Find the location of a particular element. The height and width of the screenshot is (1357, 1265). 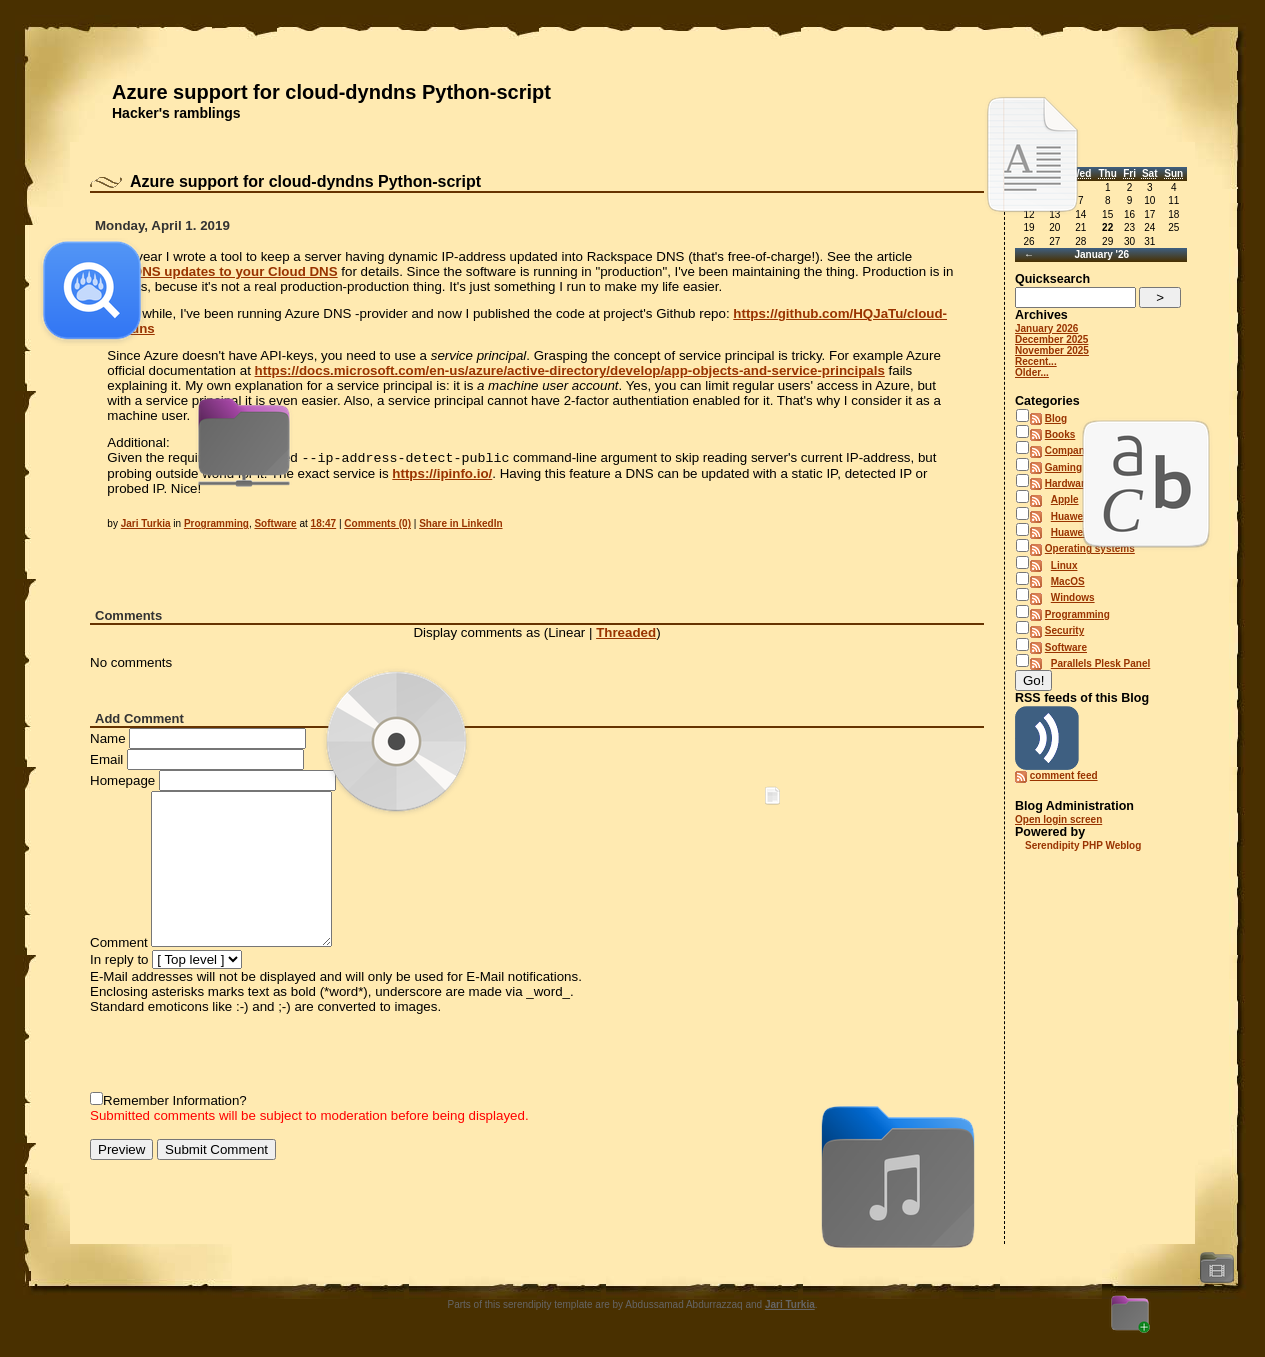

open baloo file search preferences is located at coordinates (92, 292).